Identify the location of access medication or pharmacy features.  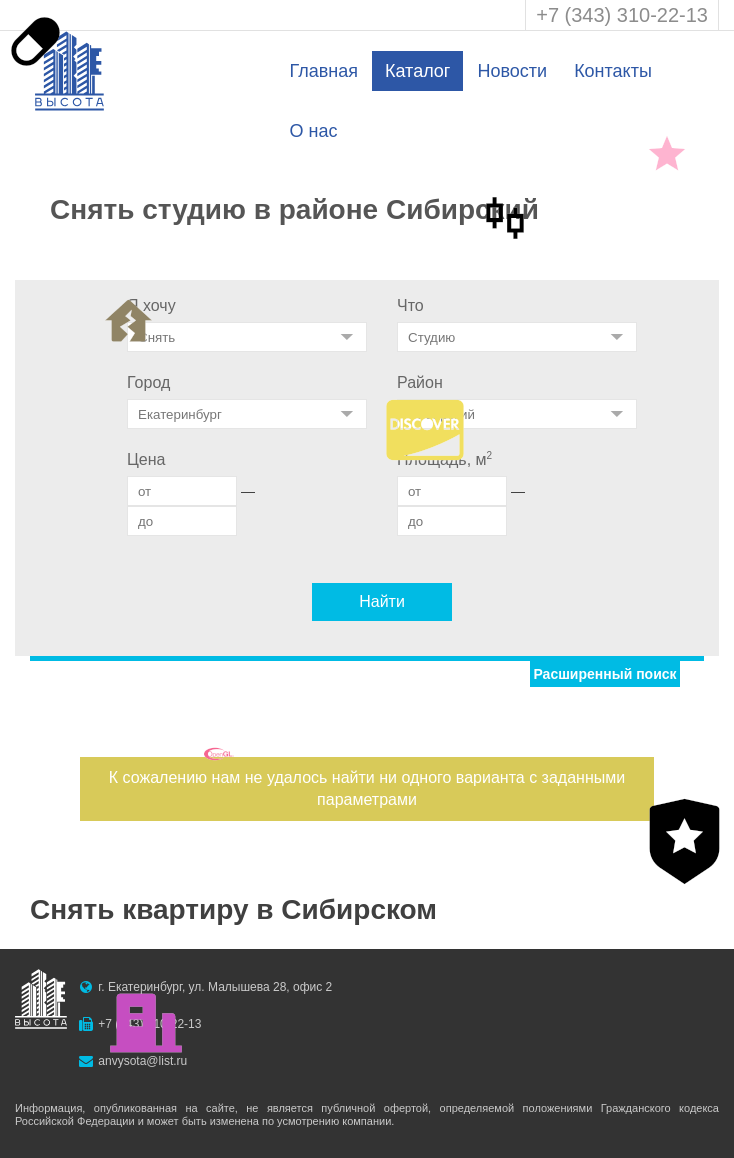
(35, 41).